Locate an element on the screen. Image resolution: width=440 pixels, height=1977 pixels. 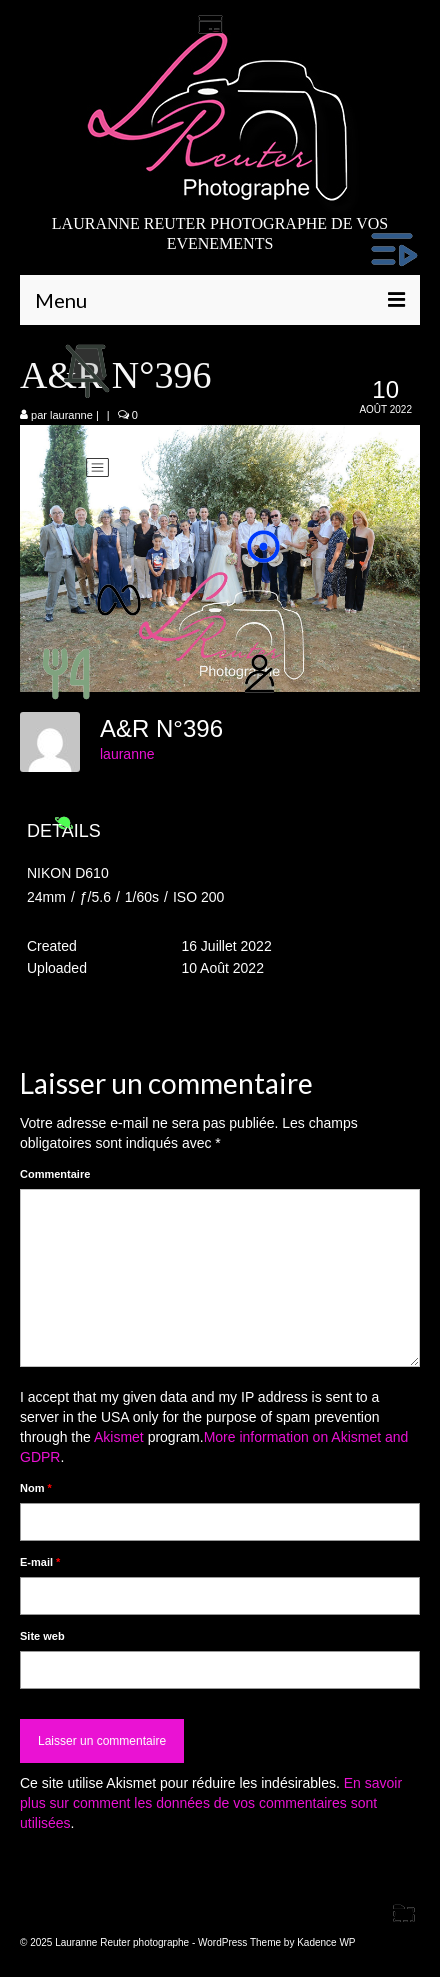
create a new folder is located at coordinates (404, 1913).